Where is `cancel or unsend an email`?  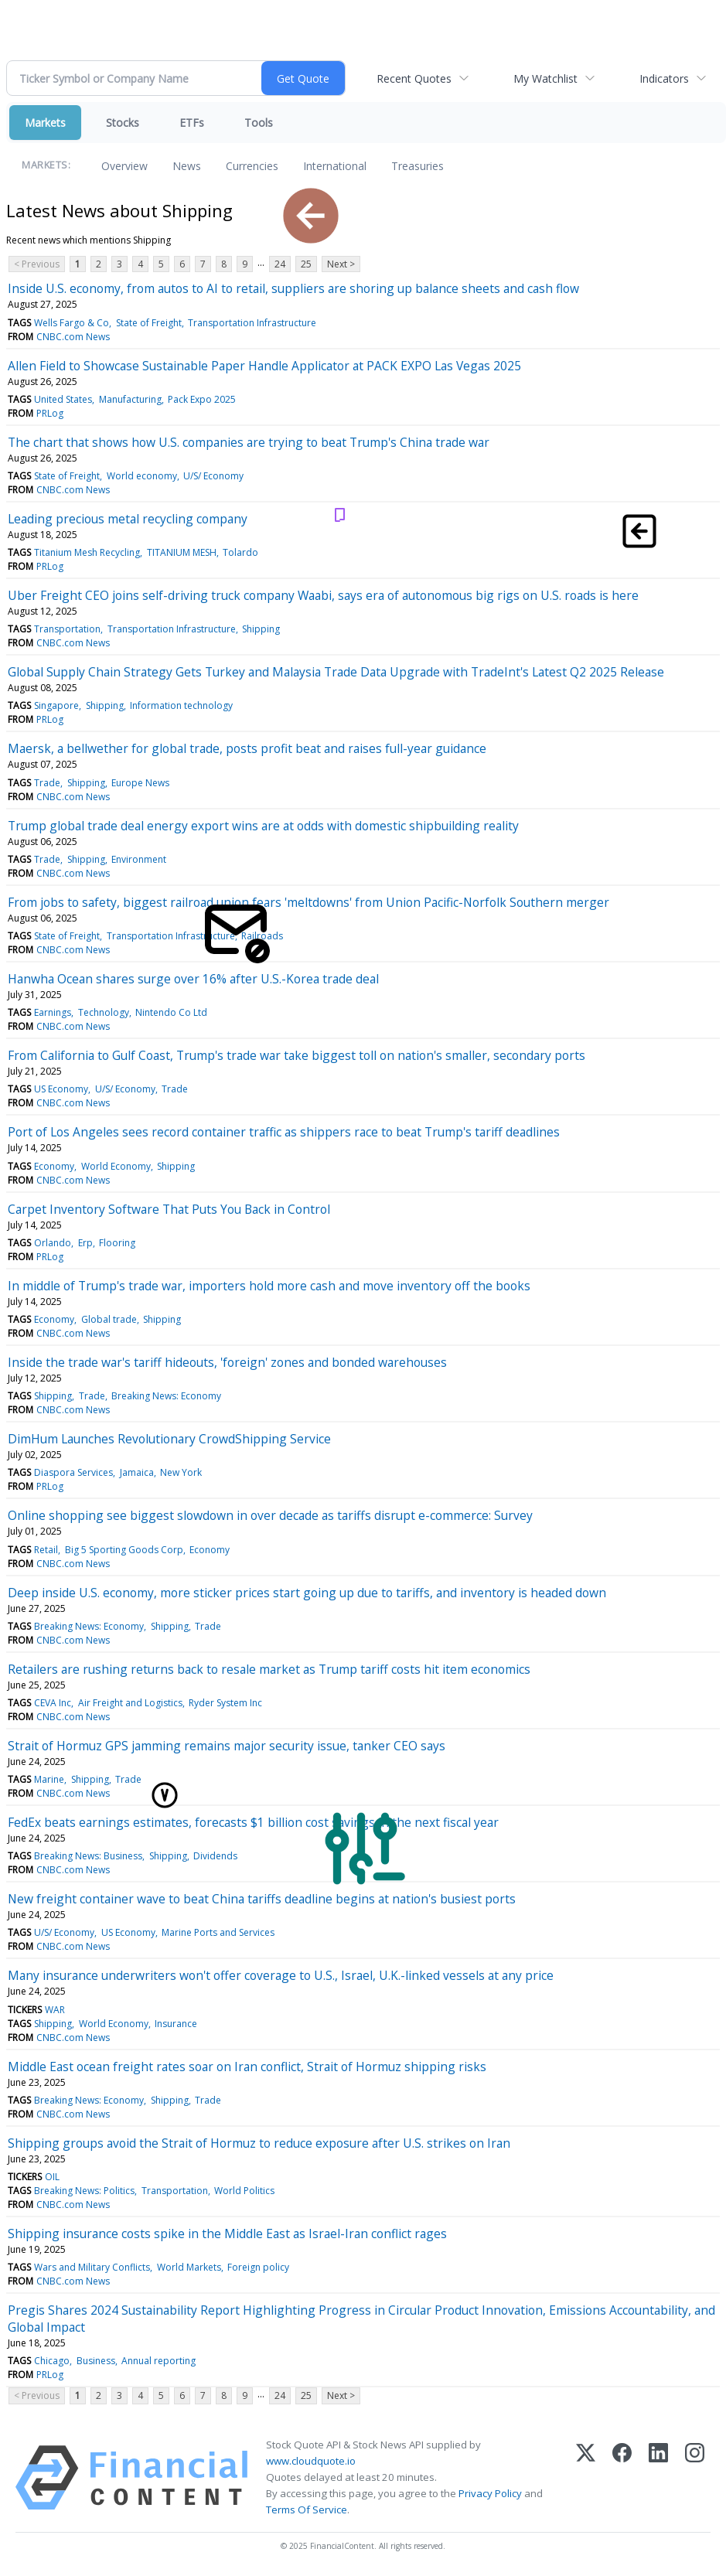 cancel or unsend an email is located at coordinates (236, 929).